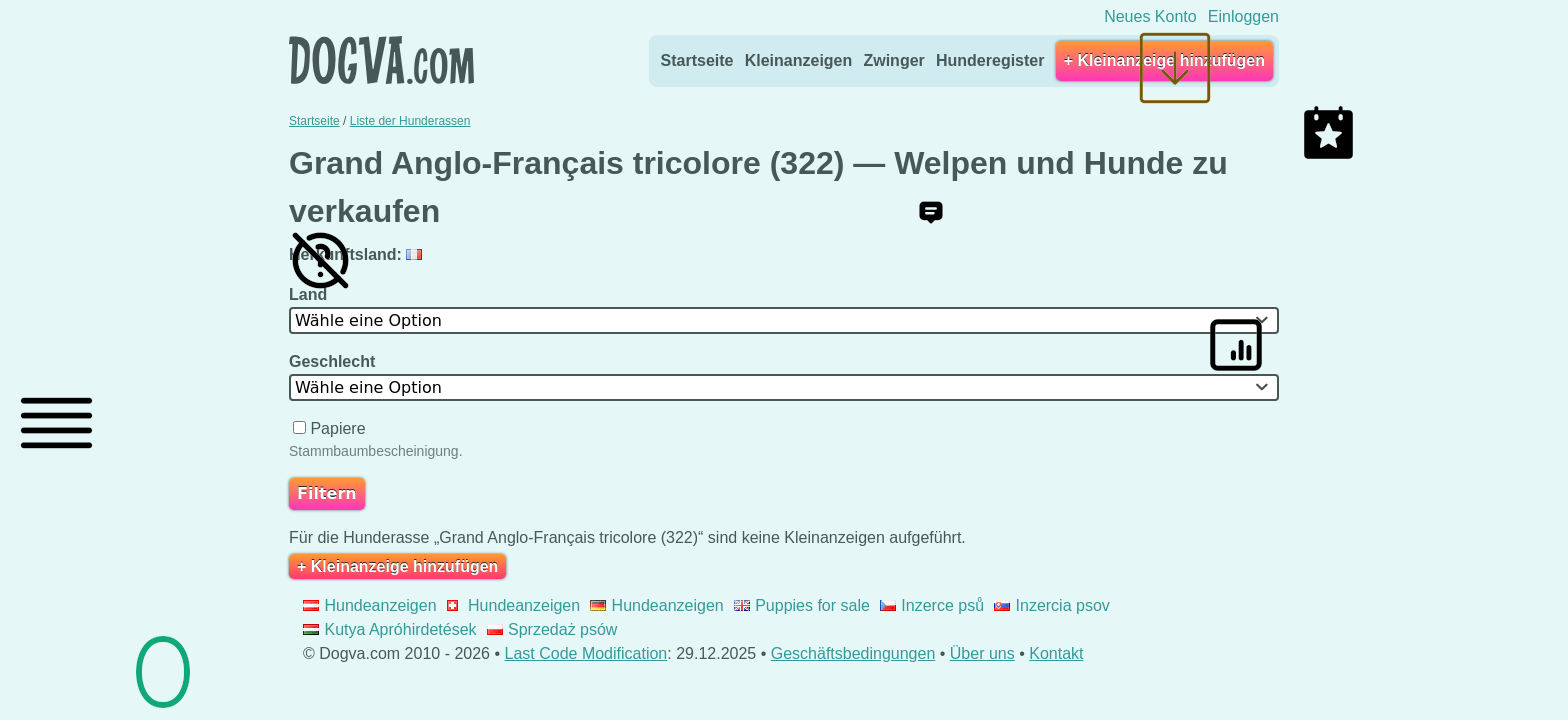  I want to click on align content to bottom-right corner, so click(1236, 345).